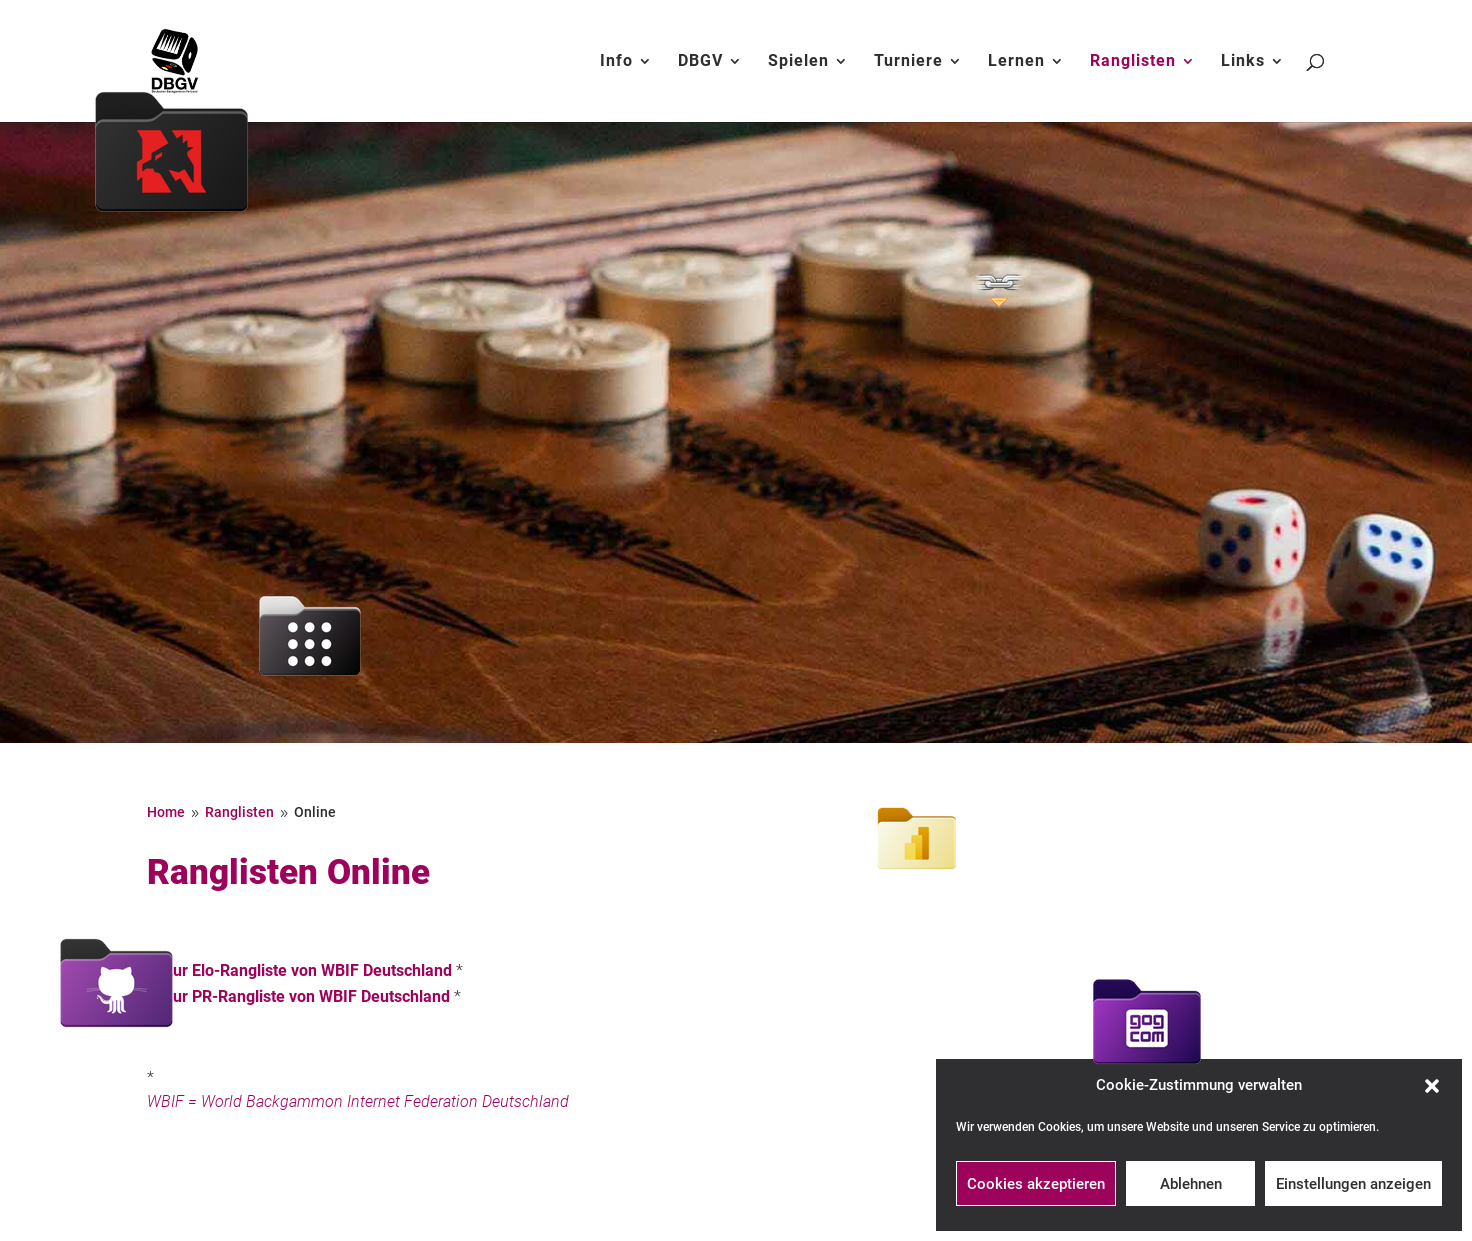 The image size is (1472, 1241). I want to click on open your GOG games folder, so click(1146, 1024).